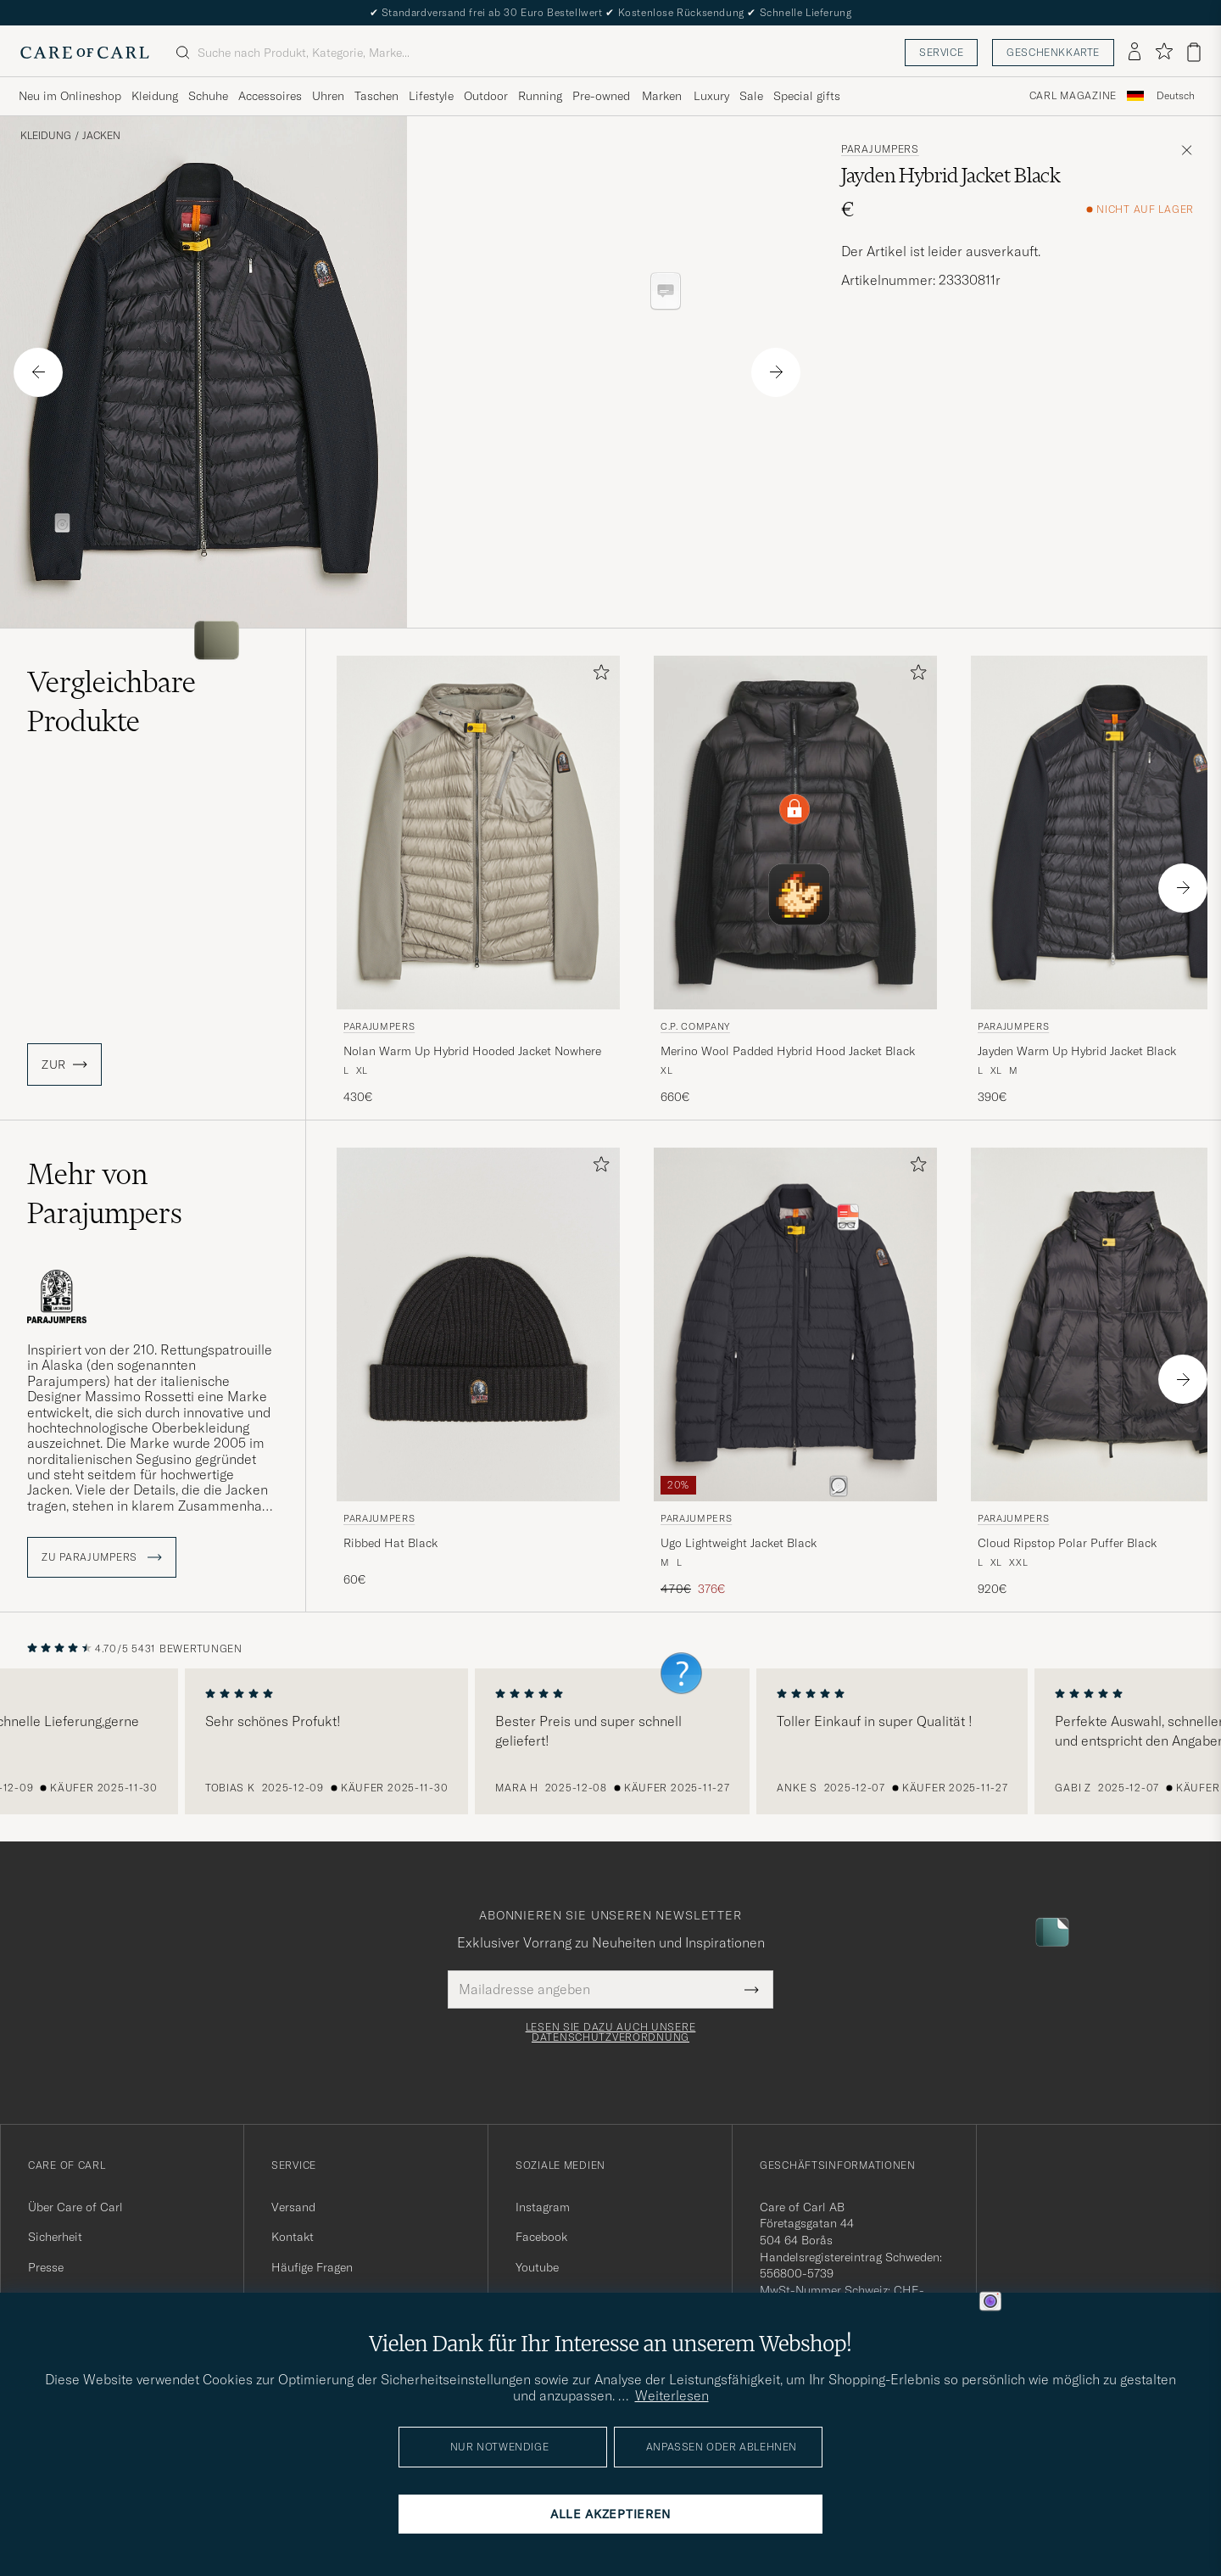  What do you see at coordinates (990, 2301) in the screenshot?
I see `open the camera app` at bounding box center [990, 2301].